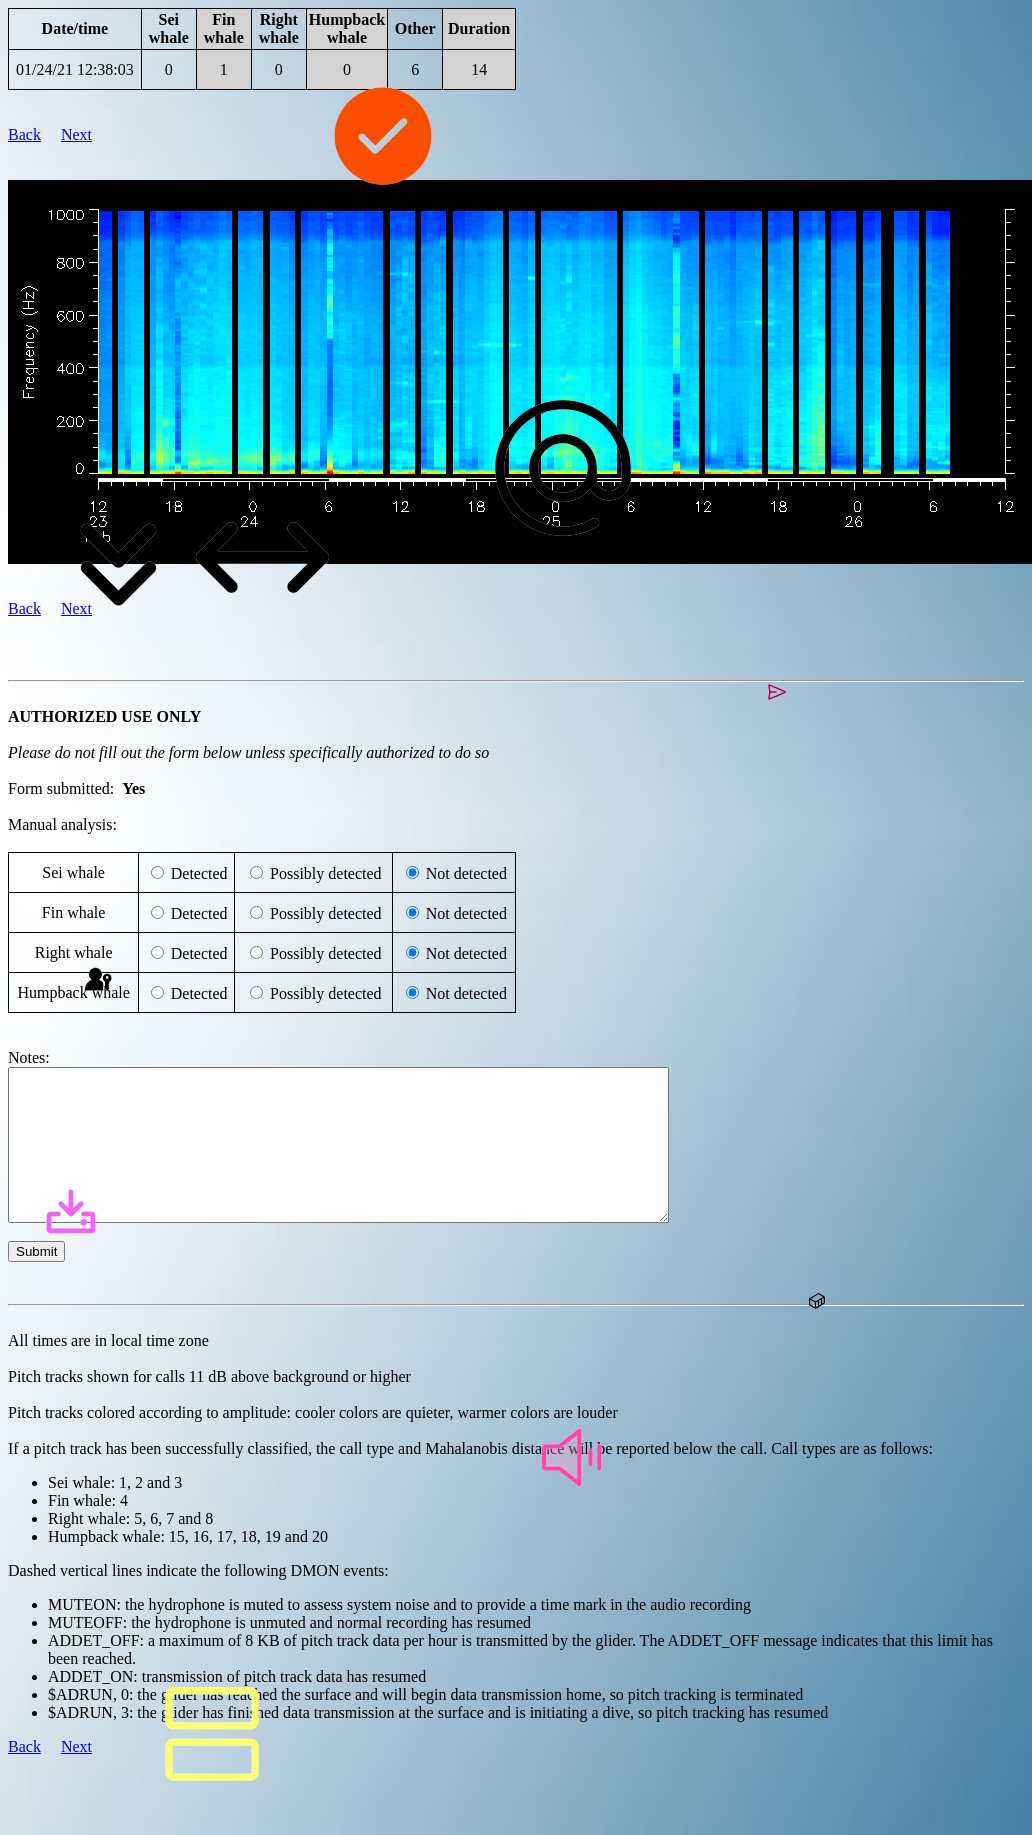  Describe the element at coordinates (383, 136) in the screenshot. I see `indicates successful completion or confirmation` at that location.